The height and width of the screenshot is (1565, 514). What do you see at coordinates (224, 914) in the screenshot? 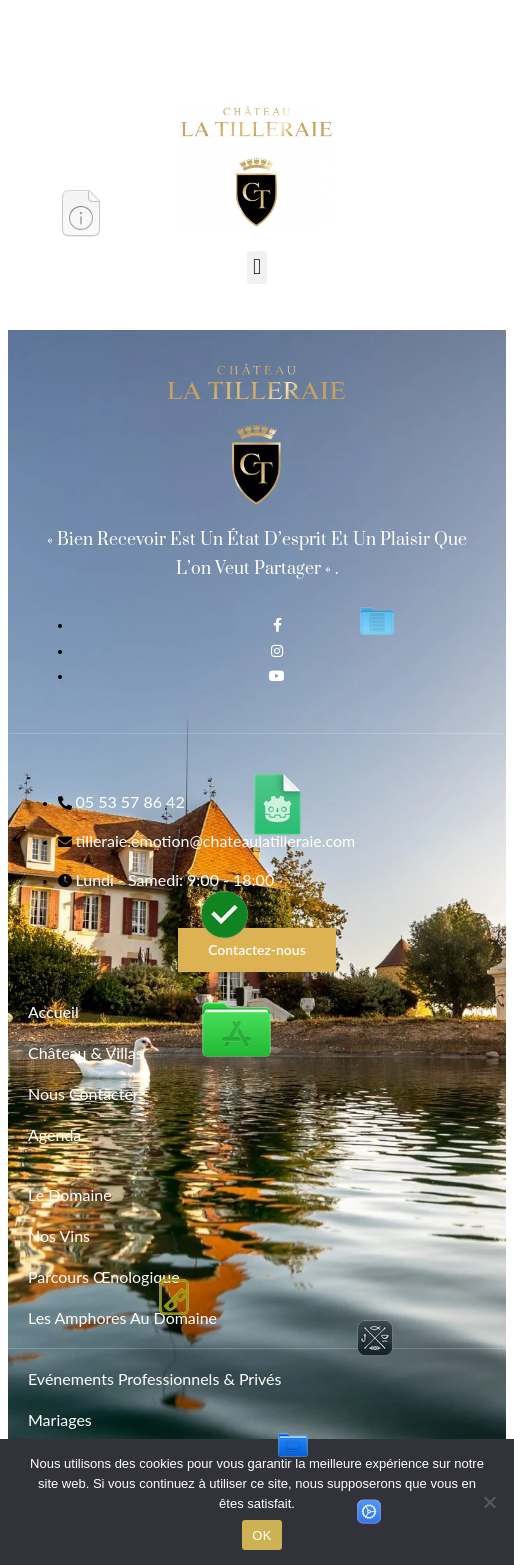
I see `indicates a selected or checked item` at bounding box center [224, 914].